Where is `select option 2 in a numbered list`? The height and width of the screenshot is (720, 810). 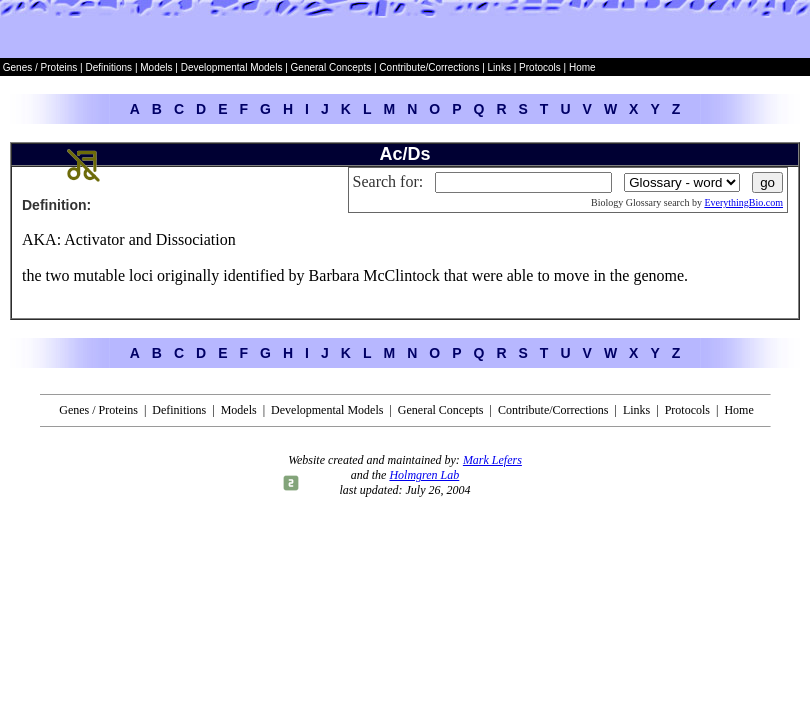 select option 2 in a numbered list is located at coordinates (291, 483).